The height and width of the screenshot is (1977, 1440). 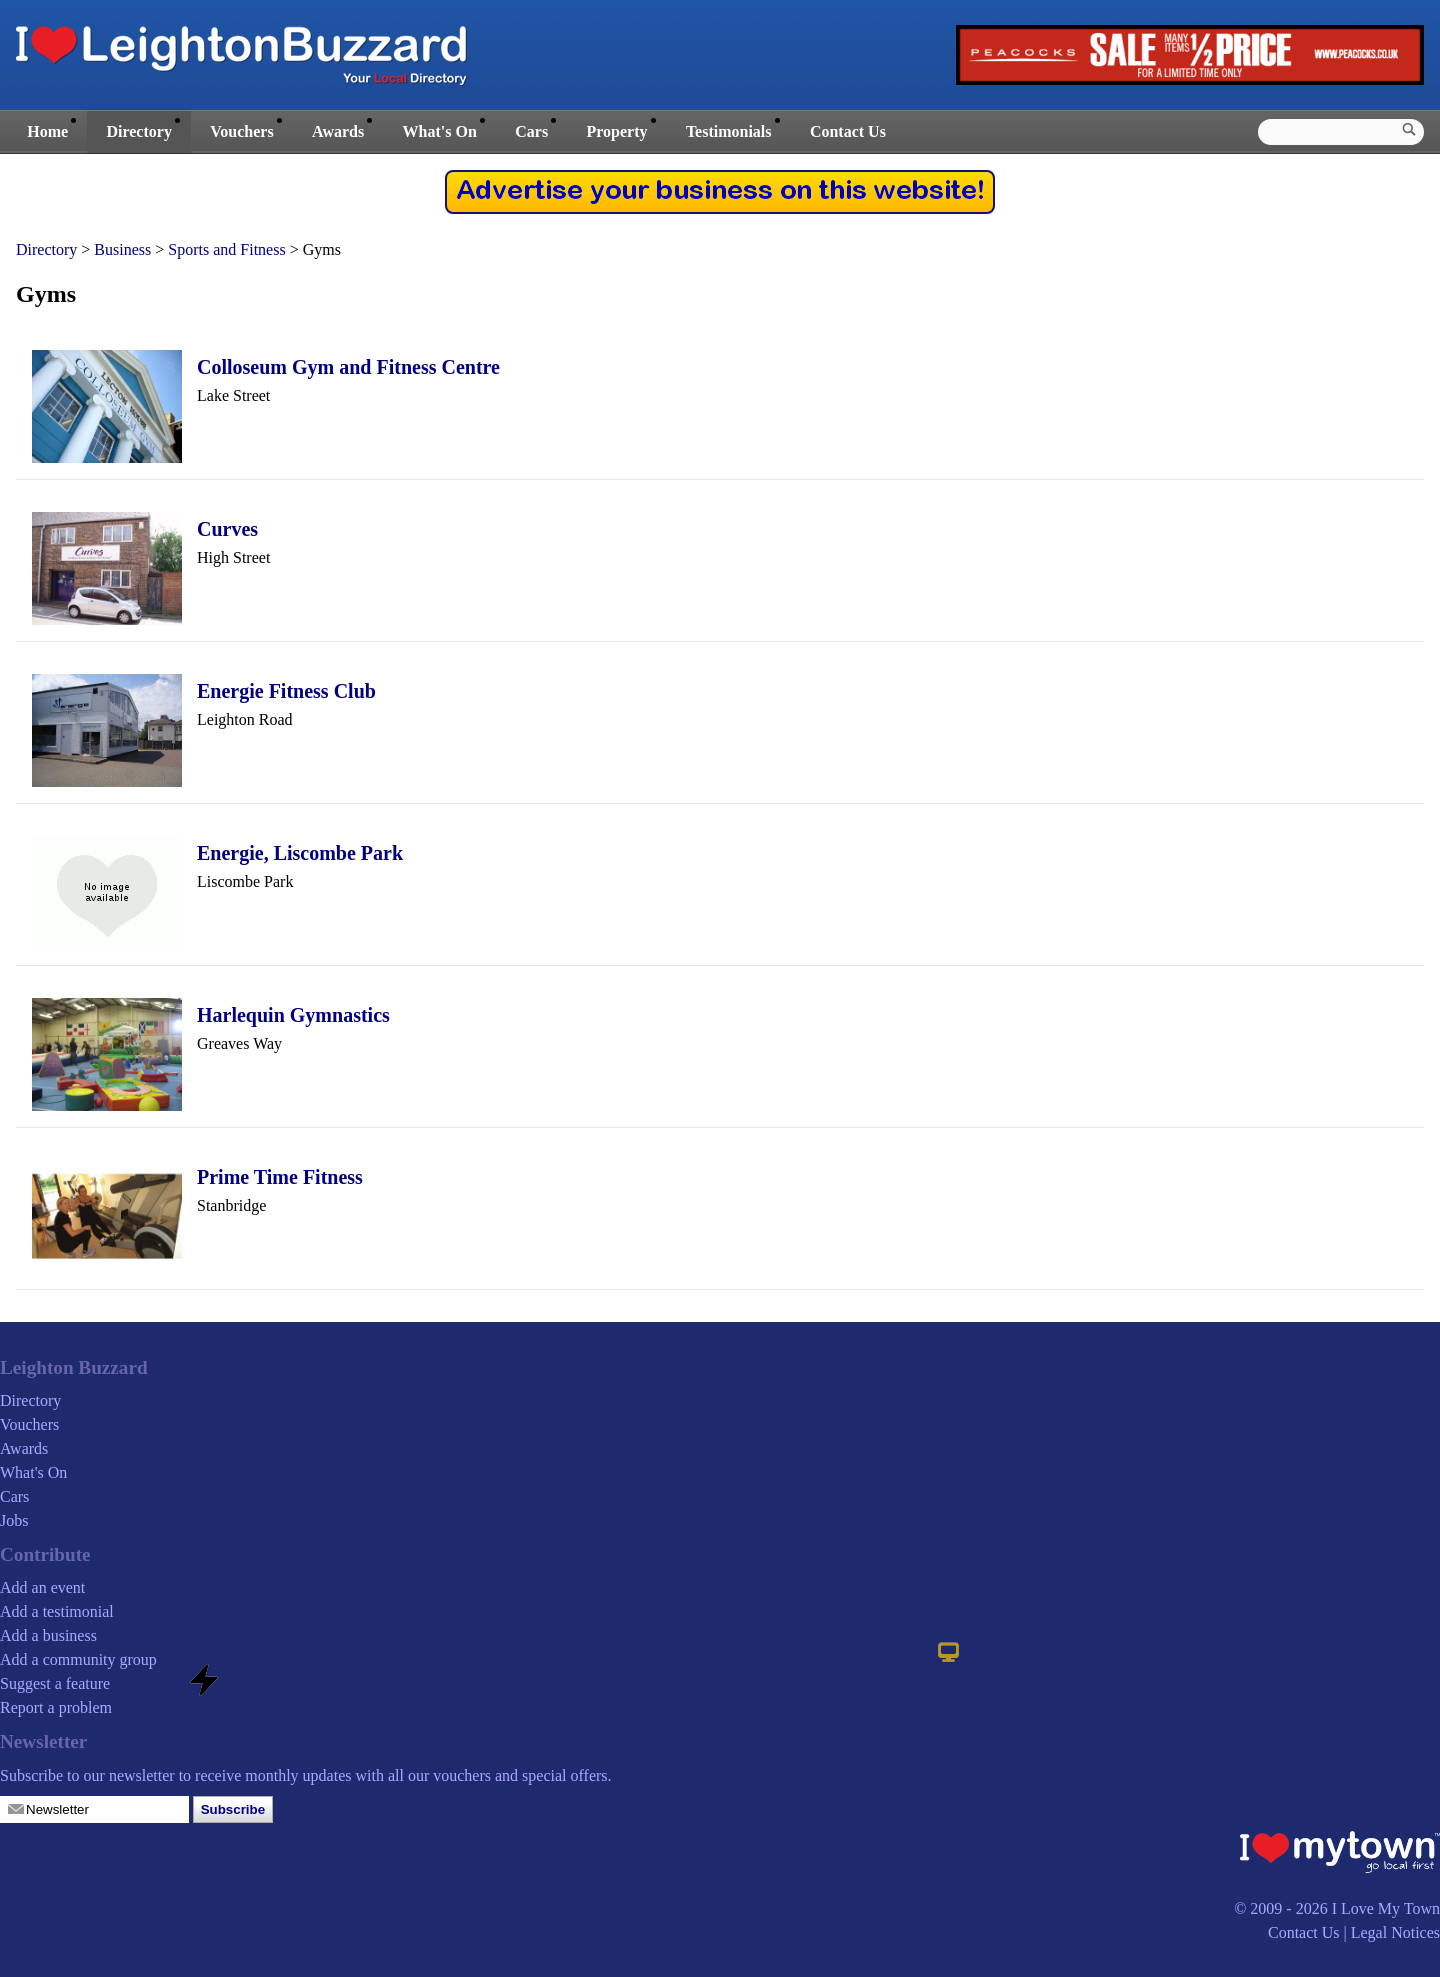 What do you see at coordinates (948, 1651) in the screenshot?
I see `switch to desktop view` at bounding box center [948, 1651].